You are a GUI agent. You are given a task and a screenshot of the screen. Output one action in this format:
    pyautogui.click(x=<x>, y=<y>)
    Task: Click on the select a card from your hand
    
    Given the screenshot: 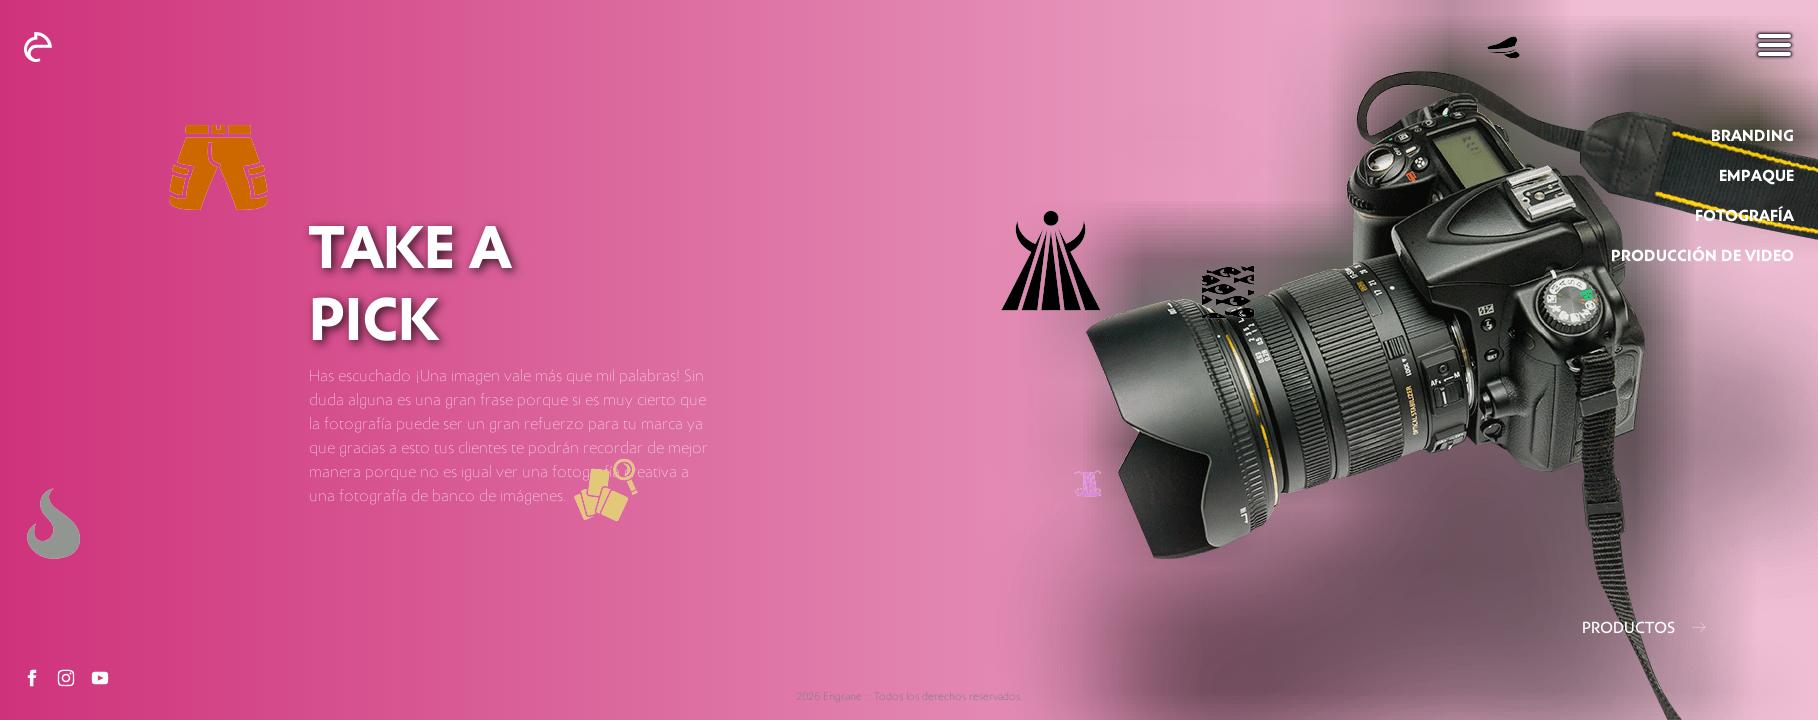 What is the action you would take?
    pyautogui.click(x=606, y=490)
    